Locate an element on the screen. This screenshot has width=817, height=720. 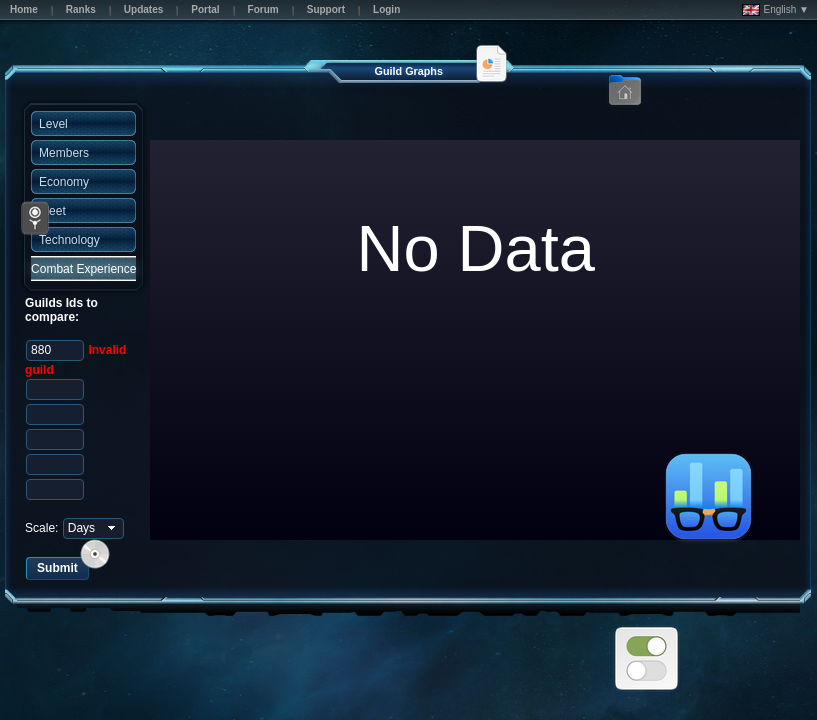
access cd/dvd drive is located at coordinates (95, 554).